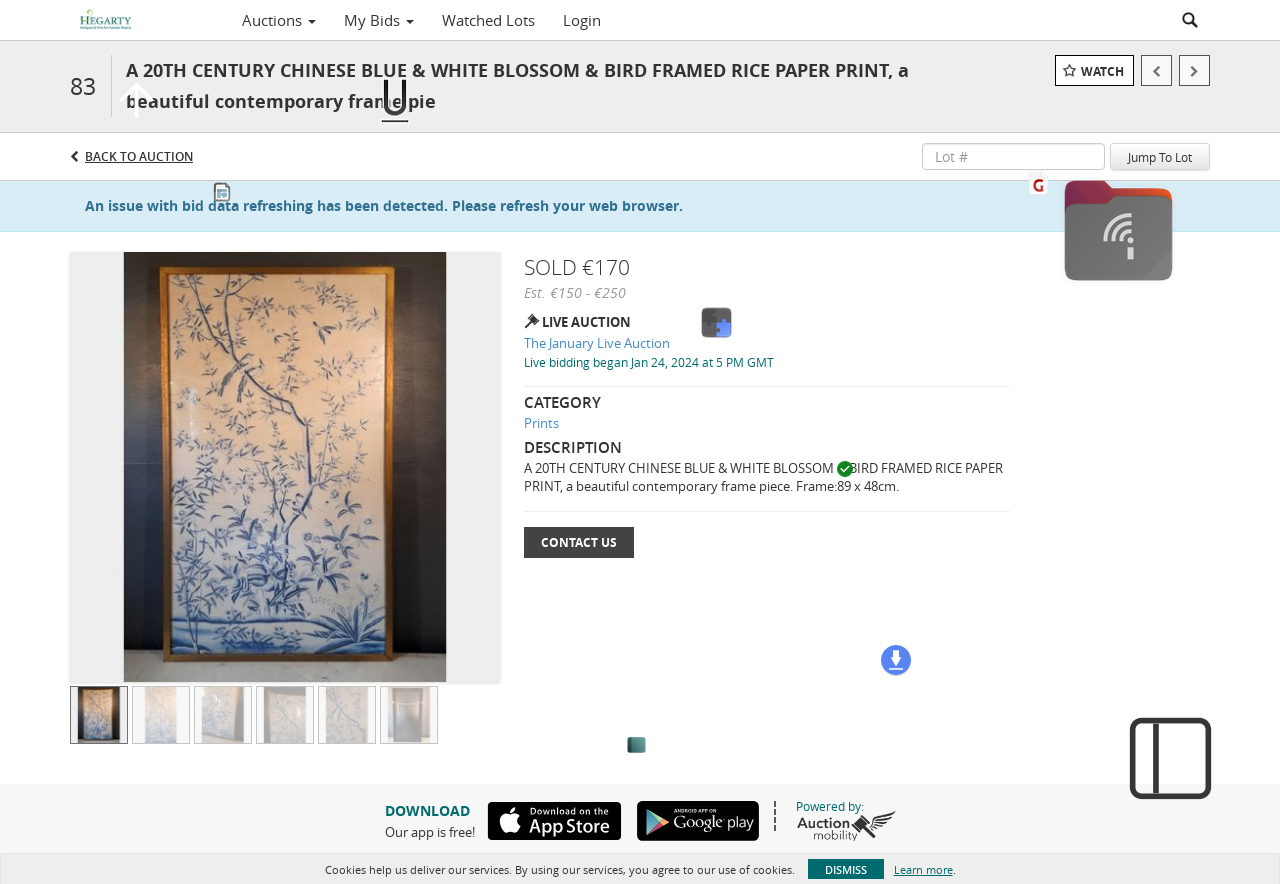  What do you see at coordinates (1038, 182) in the screenshot?
I see `a G-code file for 3D printing or CNC machining` at bounding box center [1038, 182].